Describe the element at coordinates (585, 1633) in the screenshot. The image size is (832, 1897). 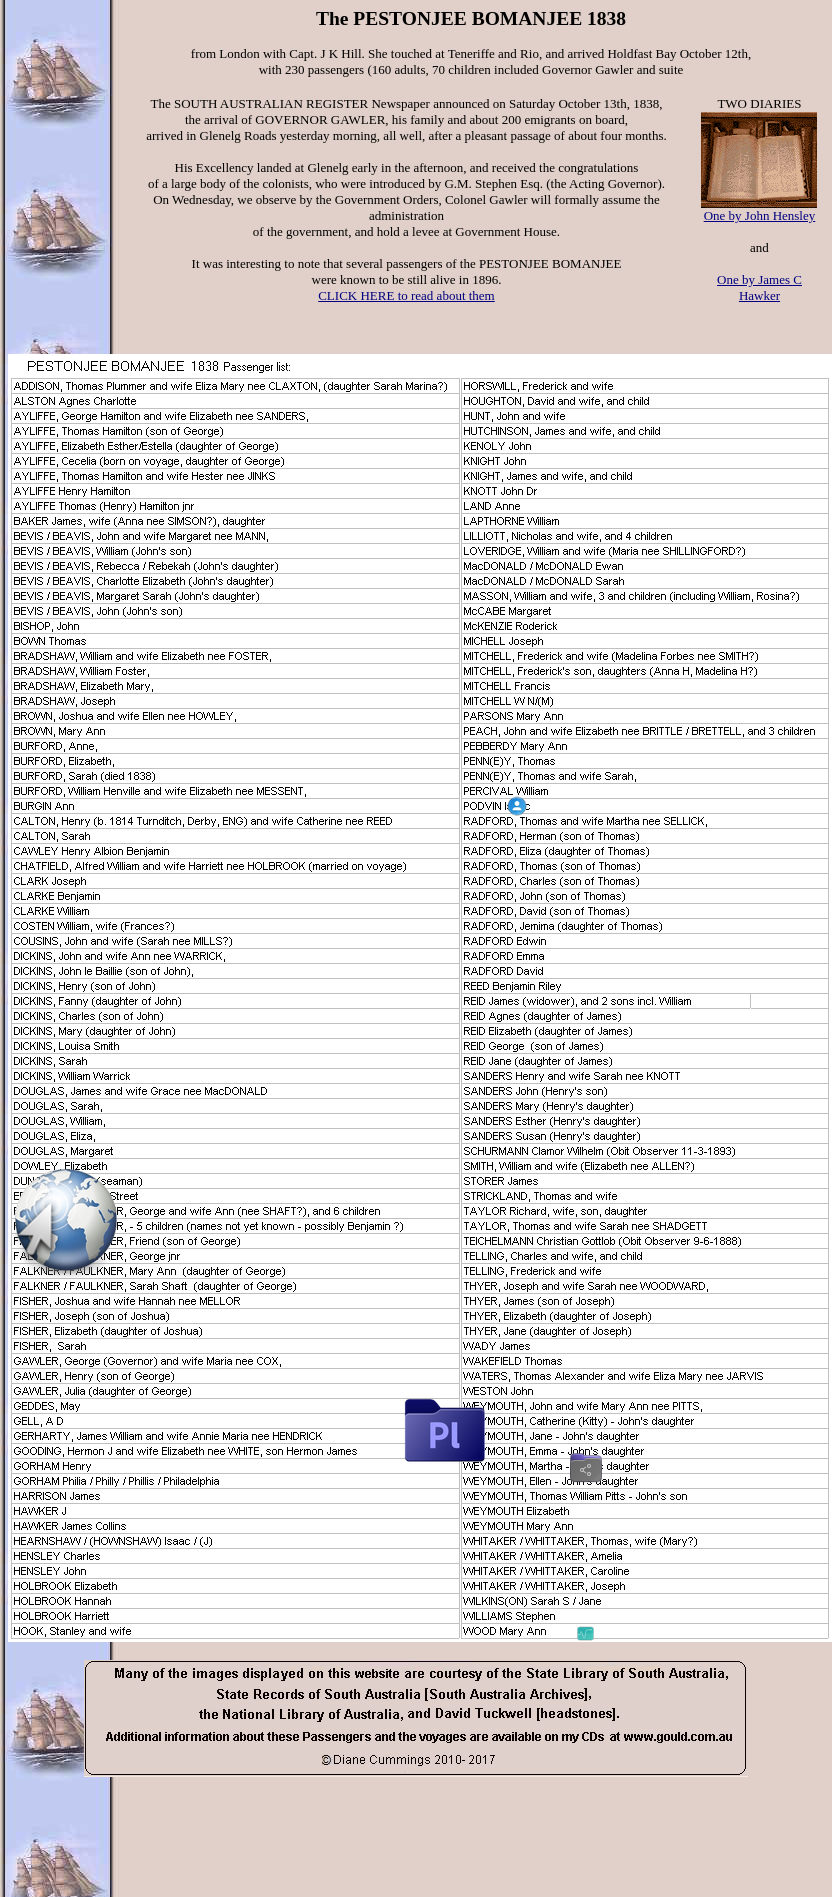
I see `open psensor temperature monitoring app` at that location.